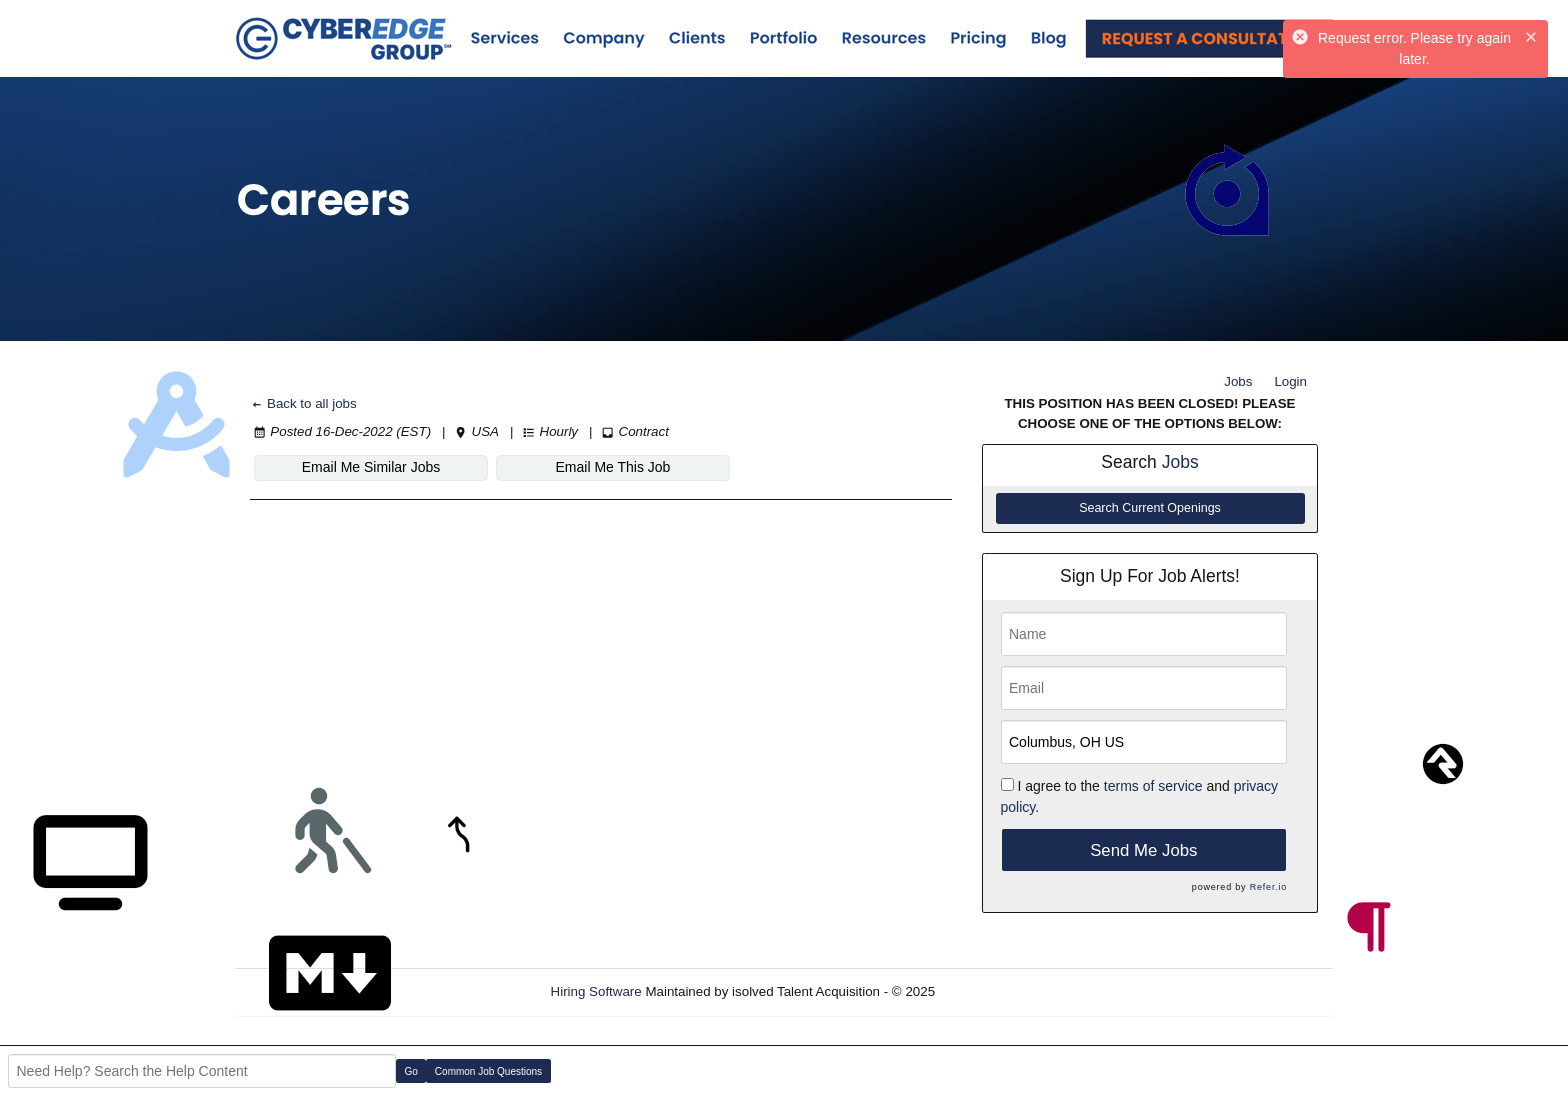 Image resolution: width=1568 pixels, height=1096 pixels. What do you see at coordinates (90, 859) in the screenshot?
I see `access TV or video streaming` at bounding box center [90, 859].